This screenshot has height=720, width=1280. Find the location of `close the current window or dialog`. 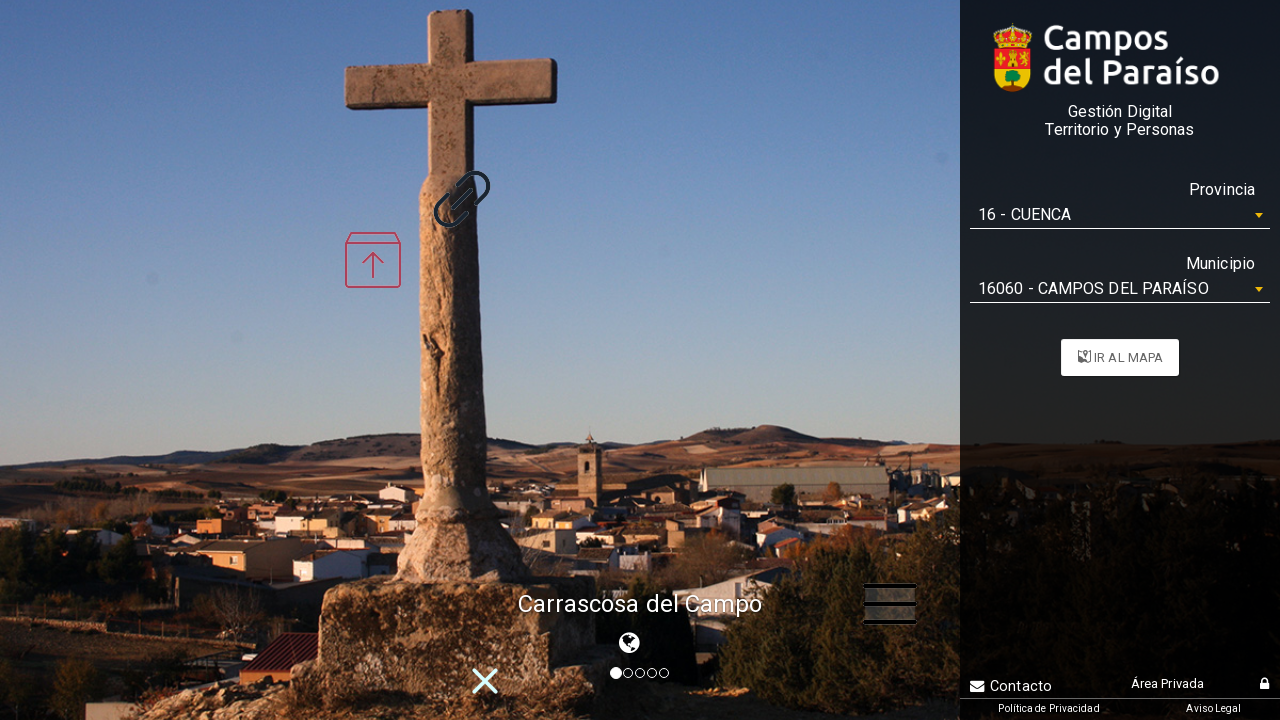

close the current window or dialog is located at coordinates (485, 681).